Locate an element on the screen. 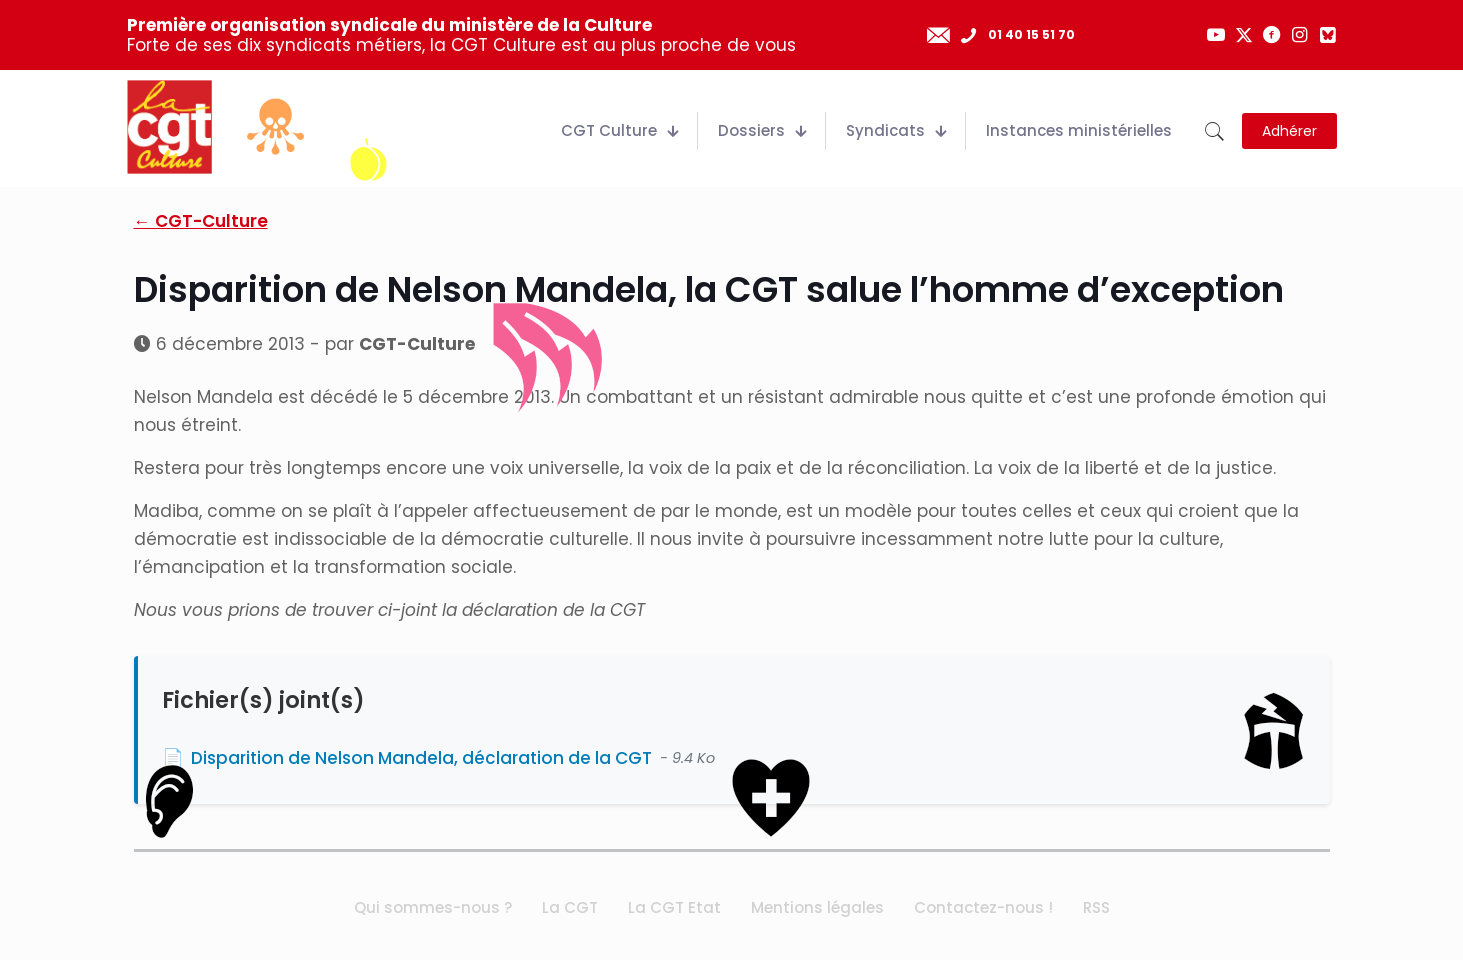 This screenshot has height=960, width=1463. select barbed nails ability or attack is located at coordinates (548, 358).